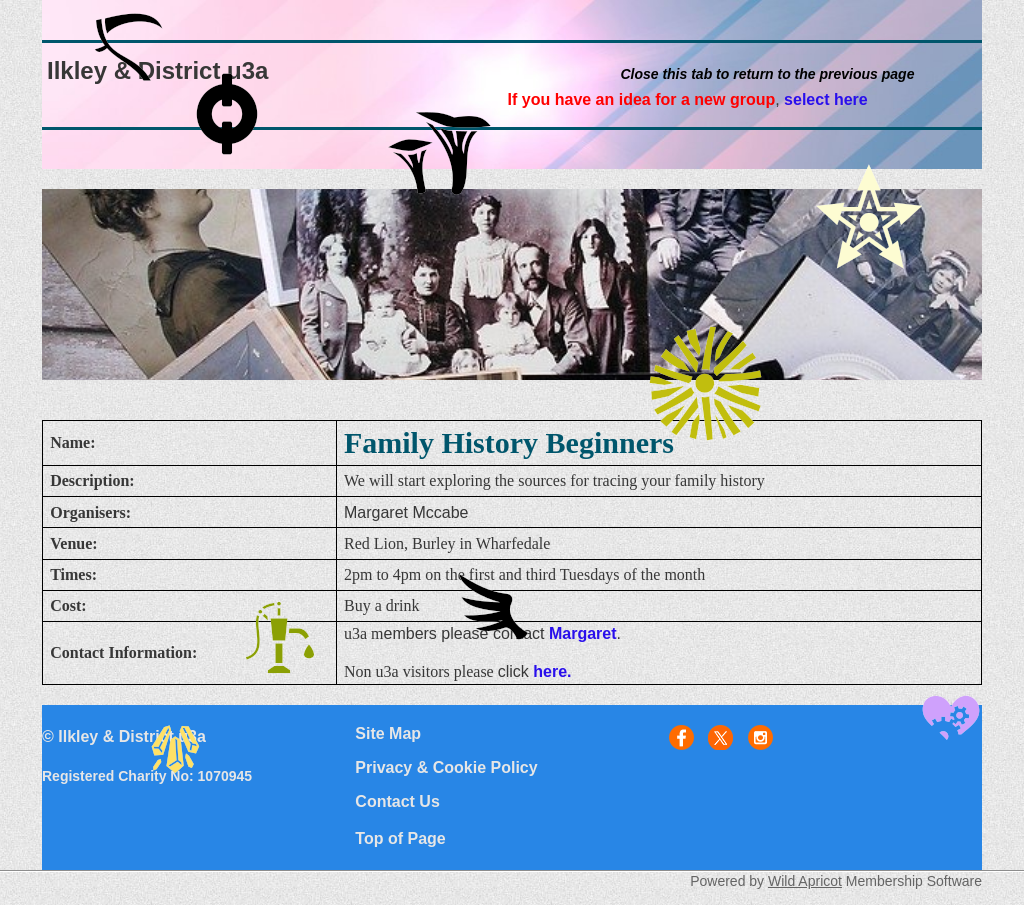 The image size is (1024, 905). I want to click on level up or rank promotion indicator, so click(869, 217).